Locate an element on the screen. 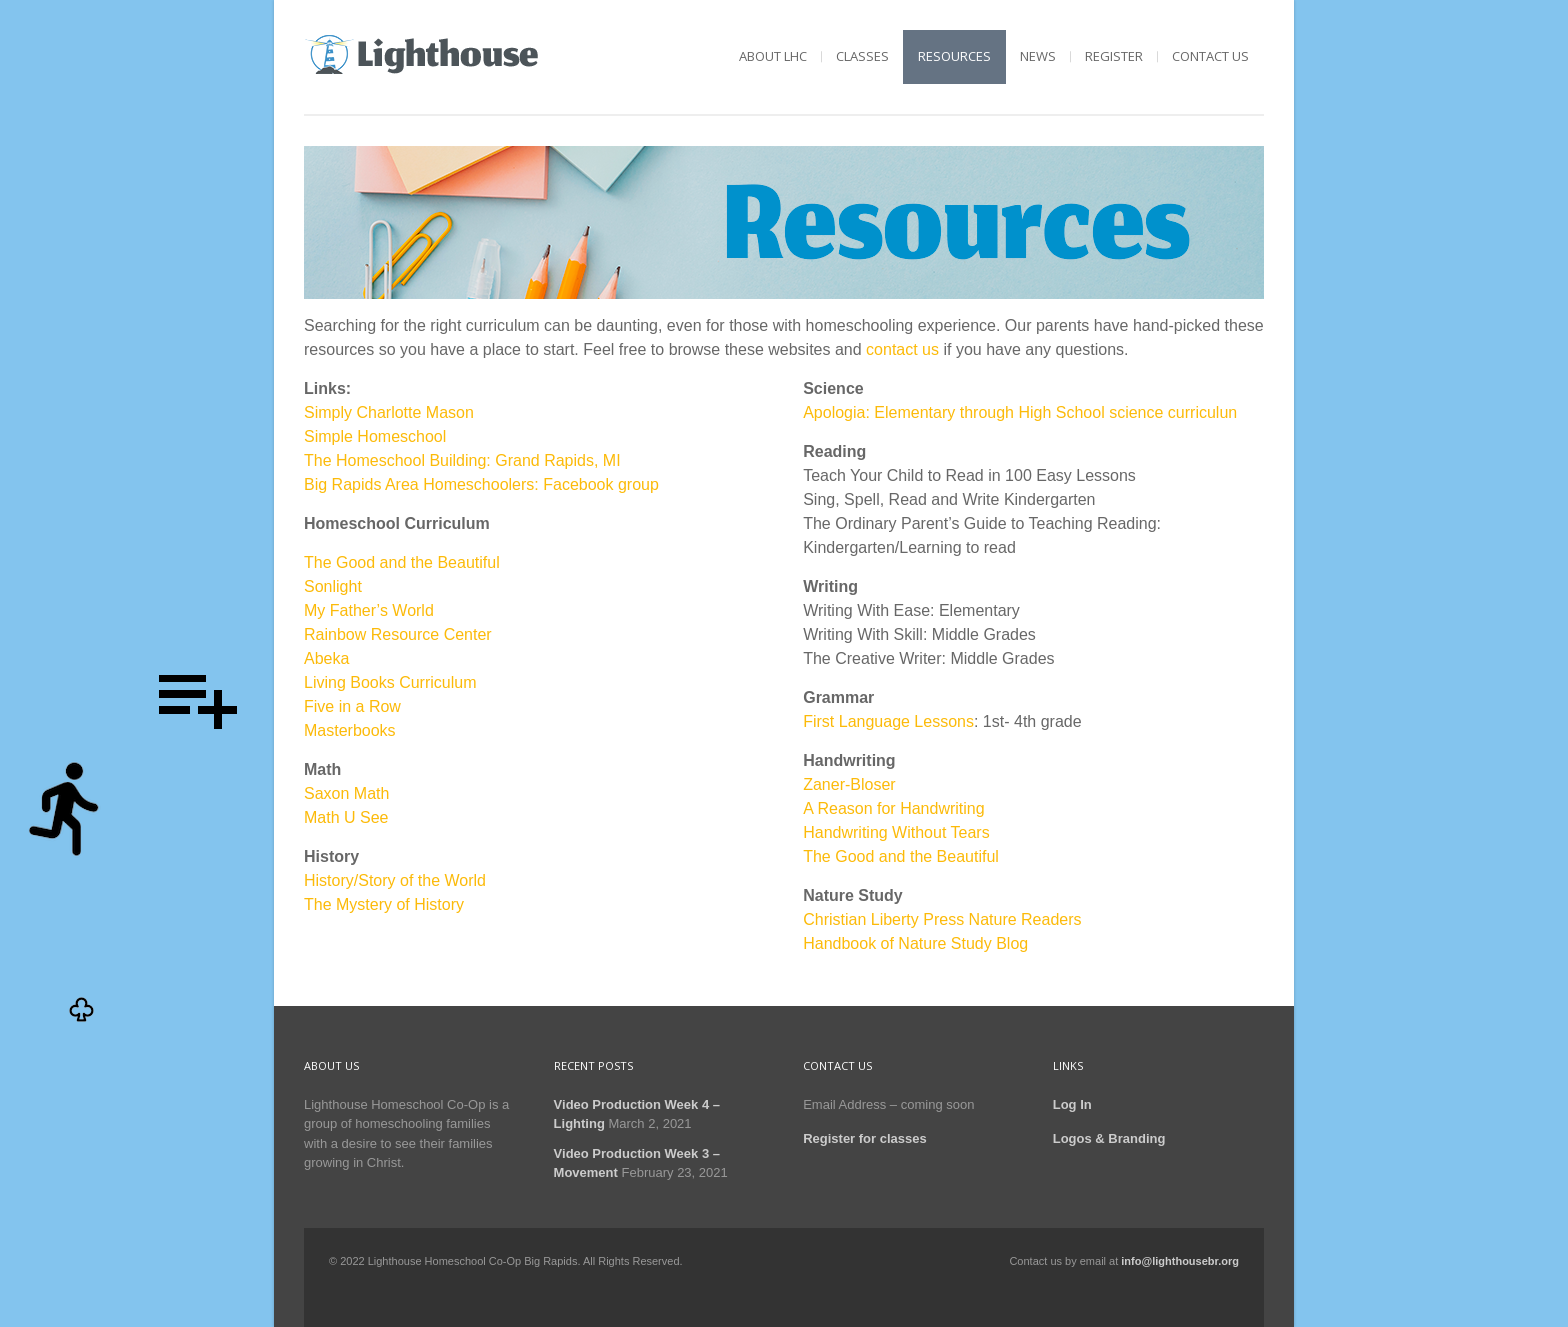 Image resolution: width=1568 pixels, height=1327 pixels. represents the clubs suit in a card game is located at coordinates (81, 1009).